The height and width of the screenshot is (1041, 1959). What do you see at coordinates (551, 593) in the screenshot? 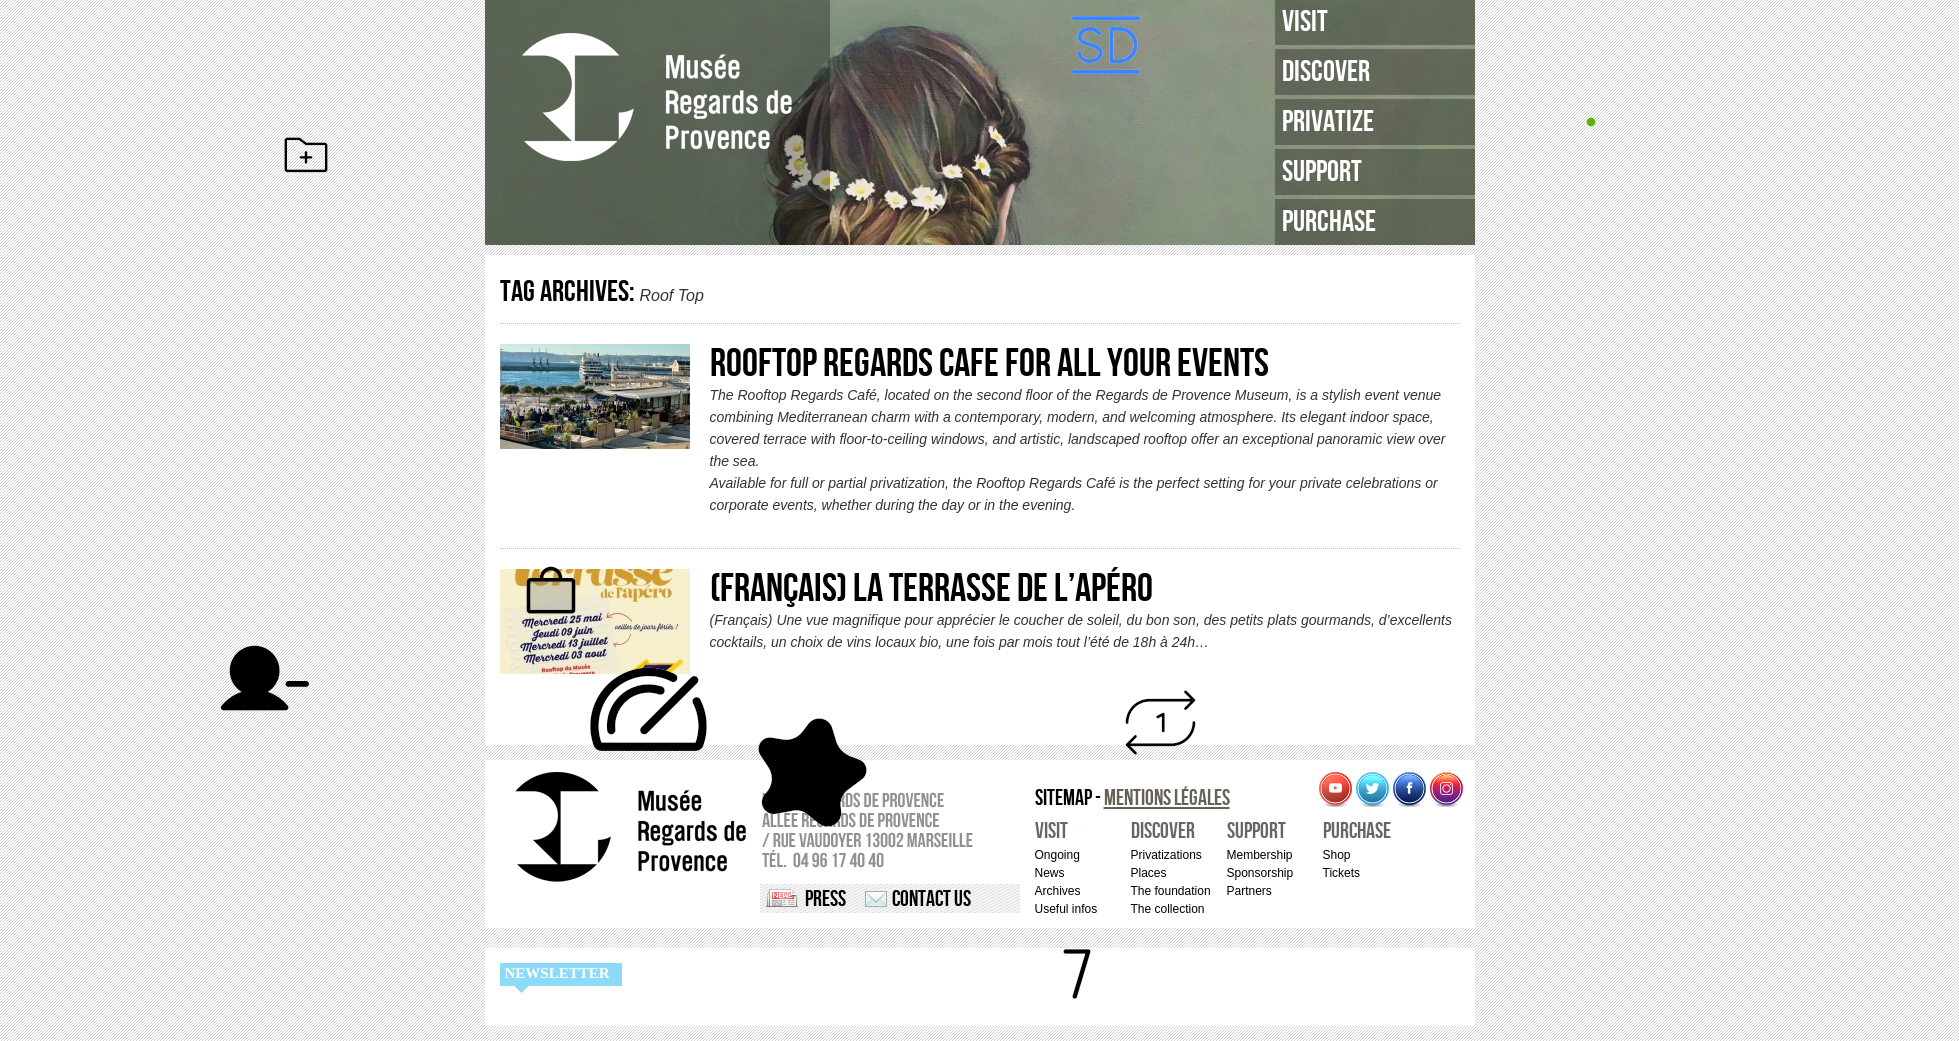
I see `view your shopping bag` at bounding box center [551, 593].